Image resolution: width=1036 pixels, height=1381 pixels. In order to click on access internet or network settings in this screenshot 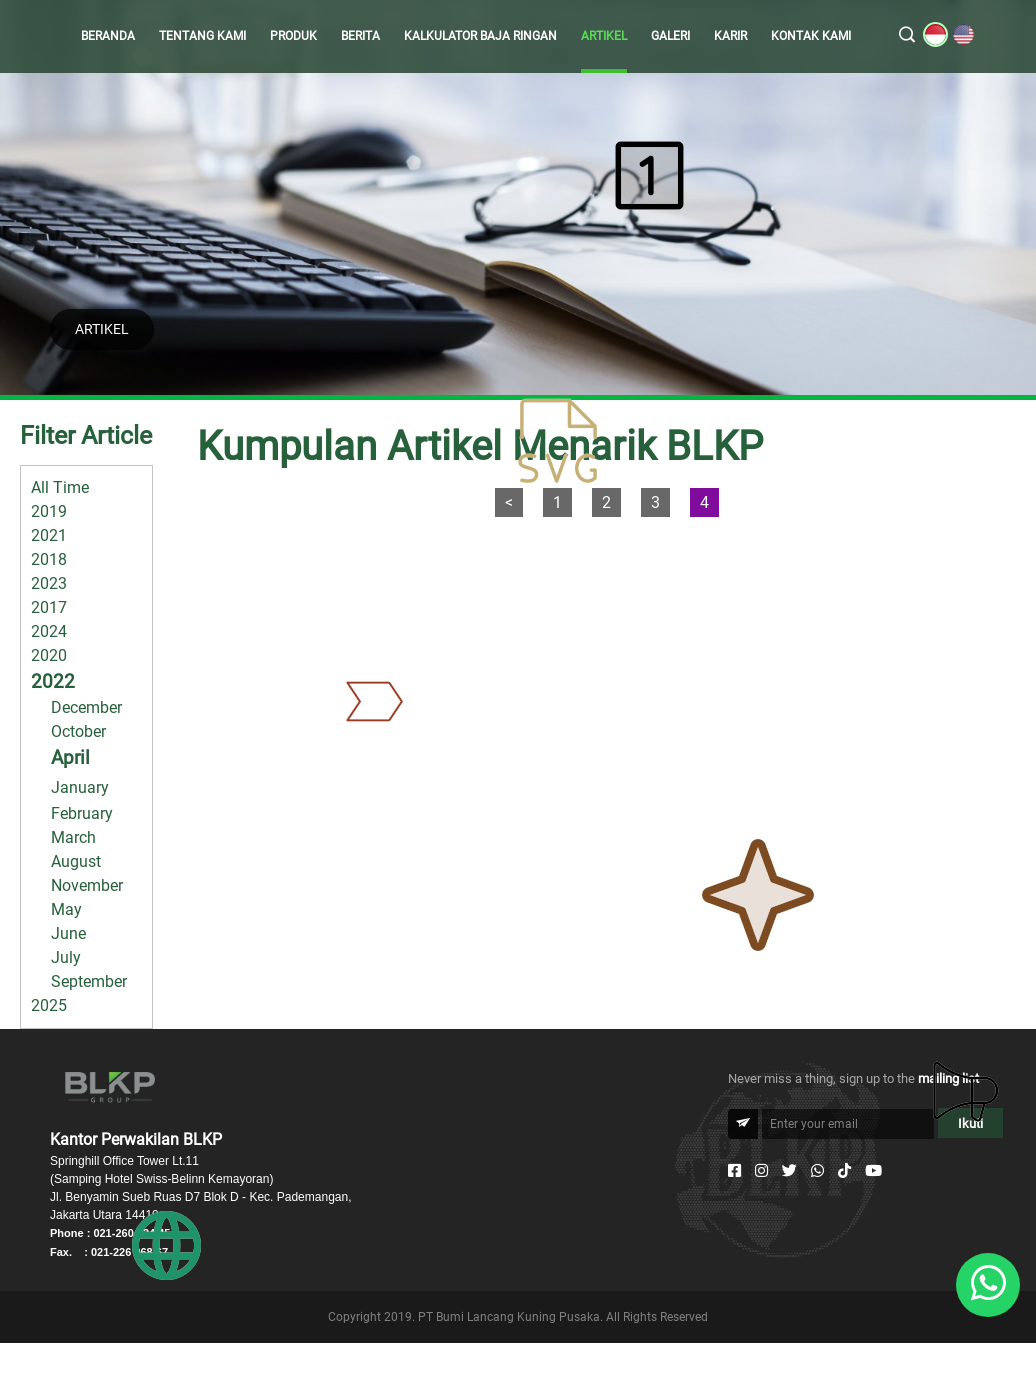, I will do `click(166, 1245)`.